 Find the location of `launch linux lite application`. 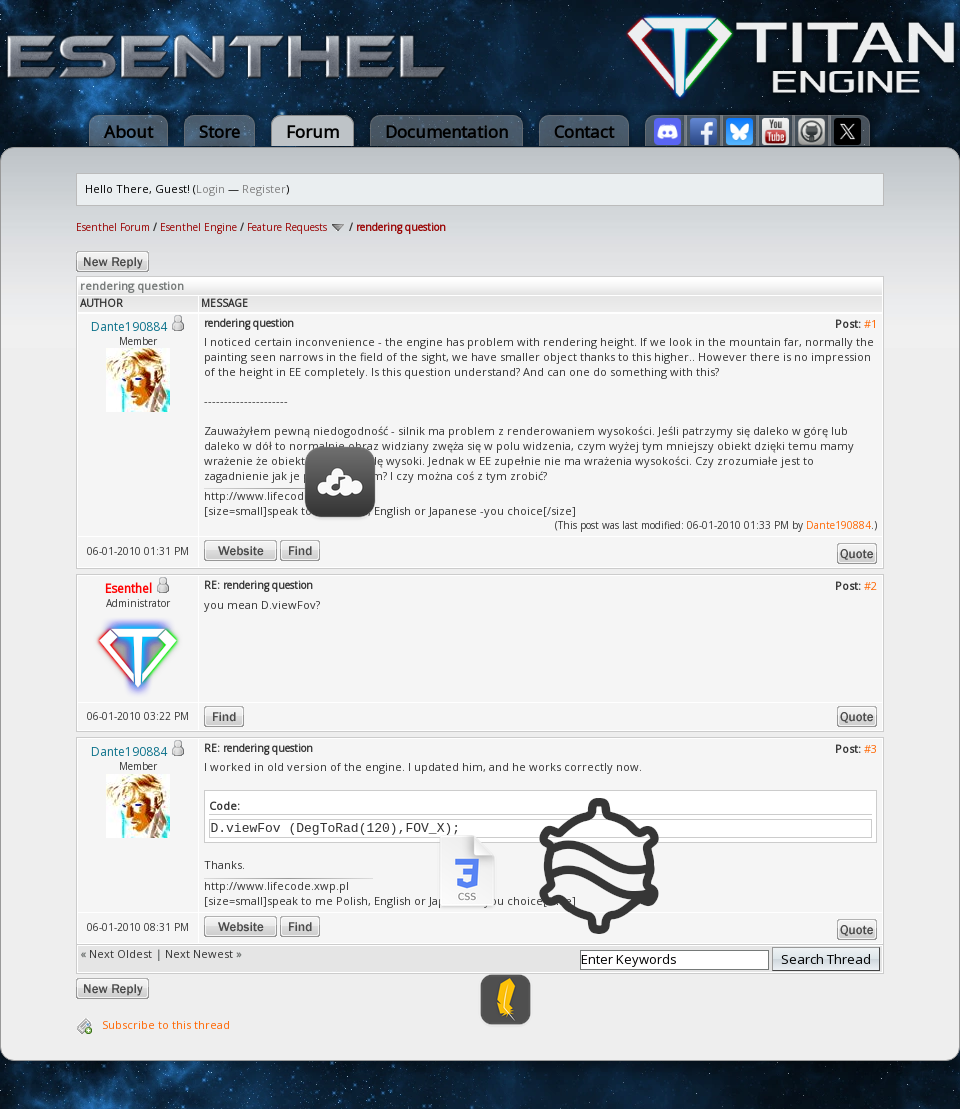

launch linux lite application is located at coordinates (505, 999).